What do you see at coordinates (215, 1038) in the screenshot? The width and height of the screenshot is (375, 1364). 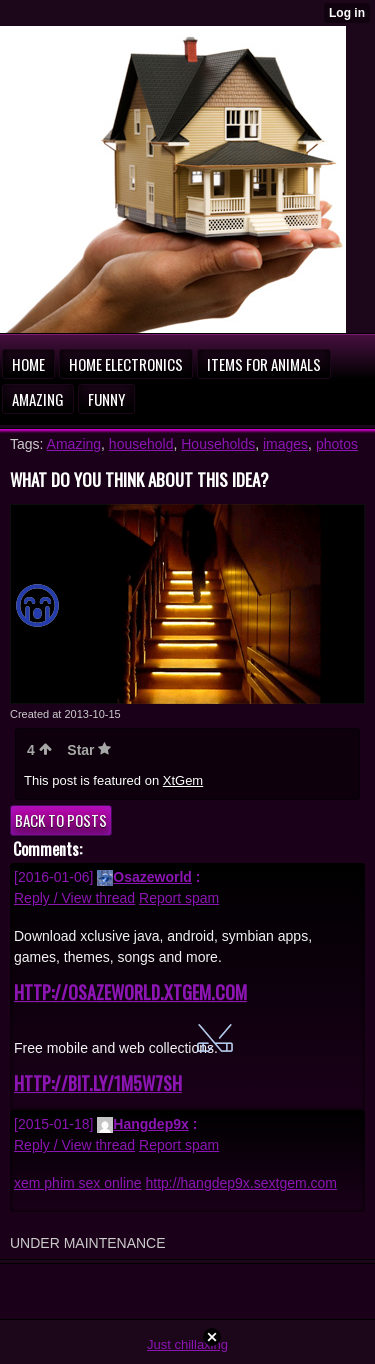 I see `view hockey scores or game updates` at bounding box center [215, 1038].